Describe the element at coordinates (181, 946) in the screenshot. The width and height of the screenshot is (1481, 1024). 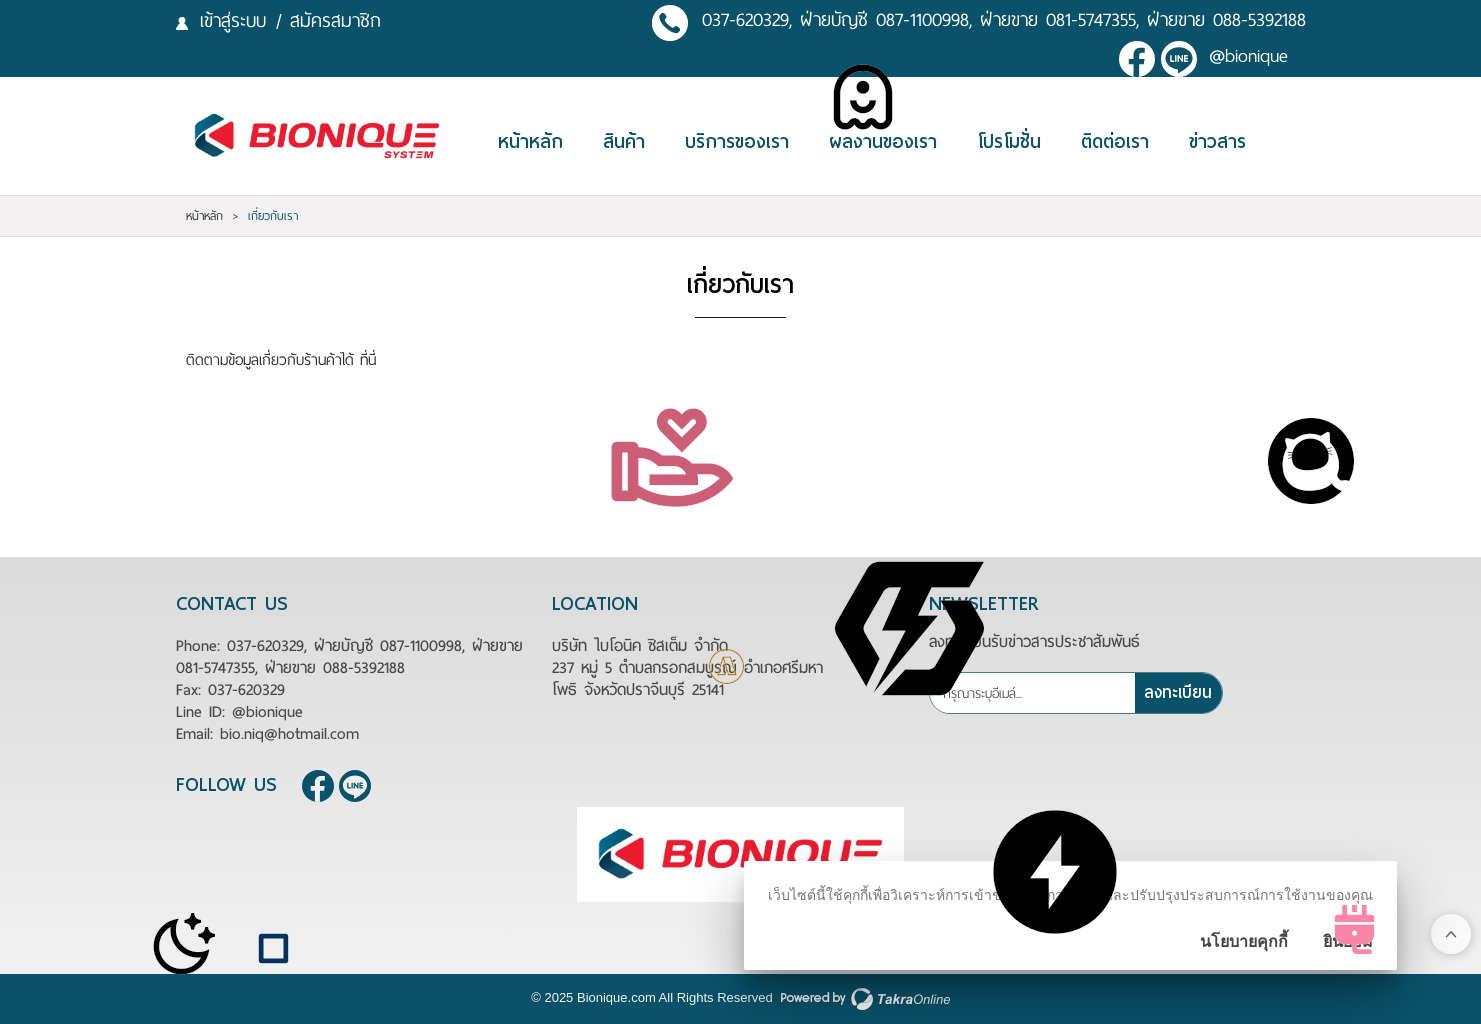
I see `toggle dark mode or night theme` at that location.